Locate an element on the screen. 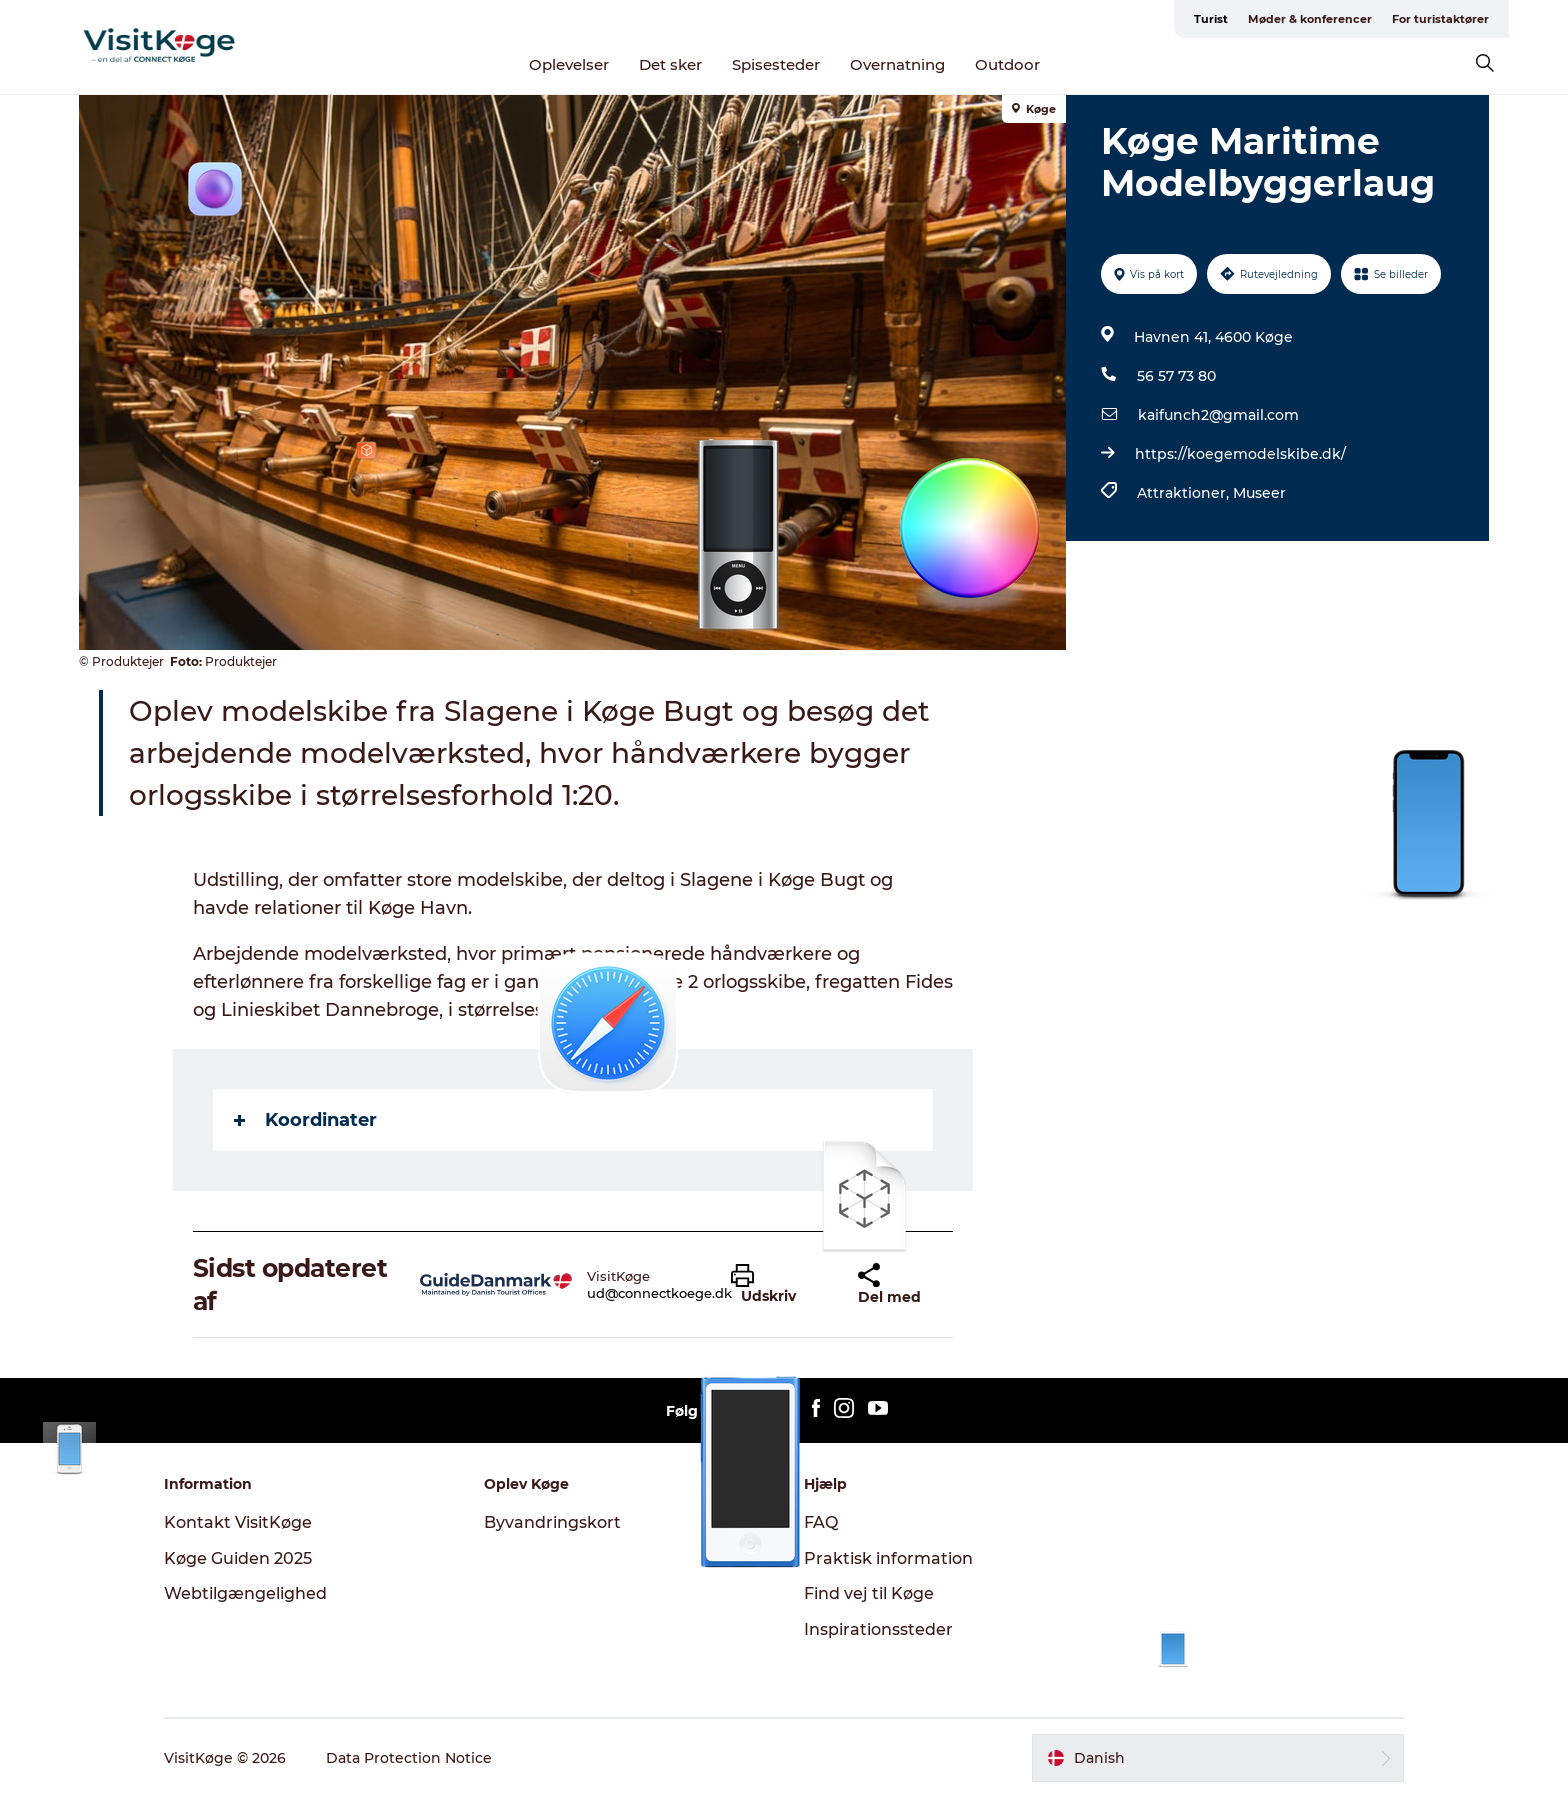  view connected iPhone device is located at coordinates (69, 1448).